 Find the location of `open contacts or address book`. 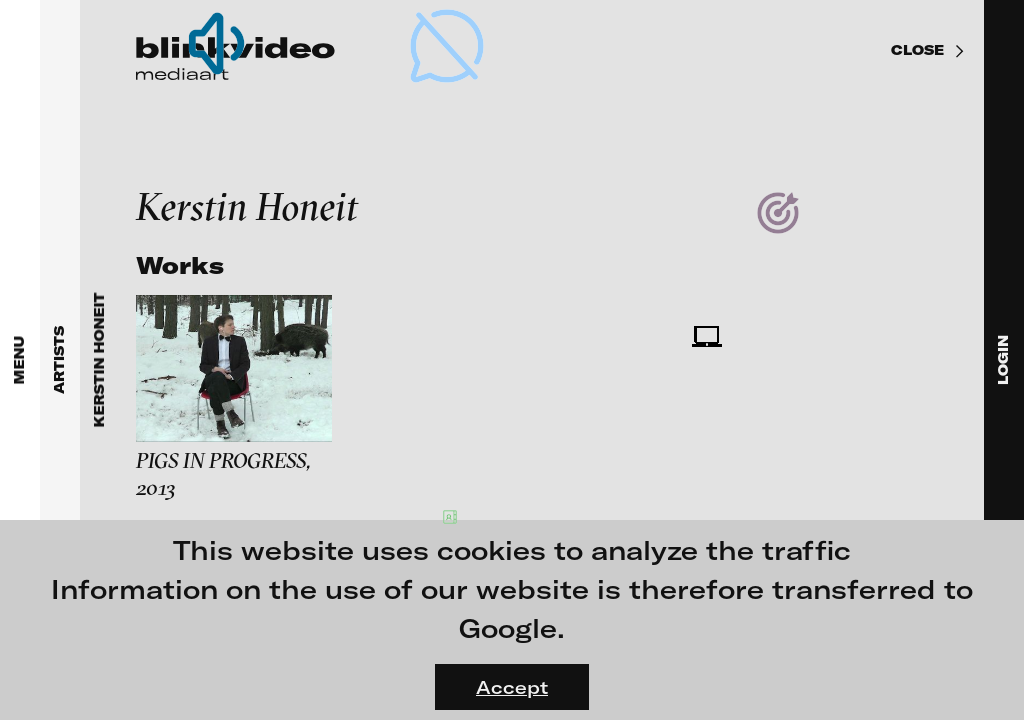

open contacts or address book is located at coordinates (450, 517).